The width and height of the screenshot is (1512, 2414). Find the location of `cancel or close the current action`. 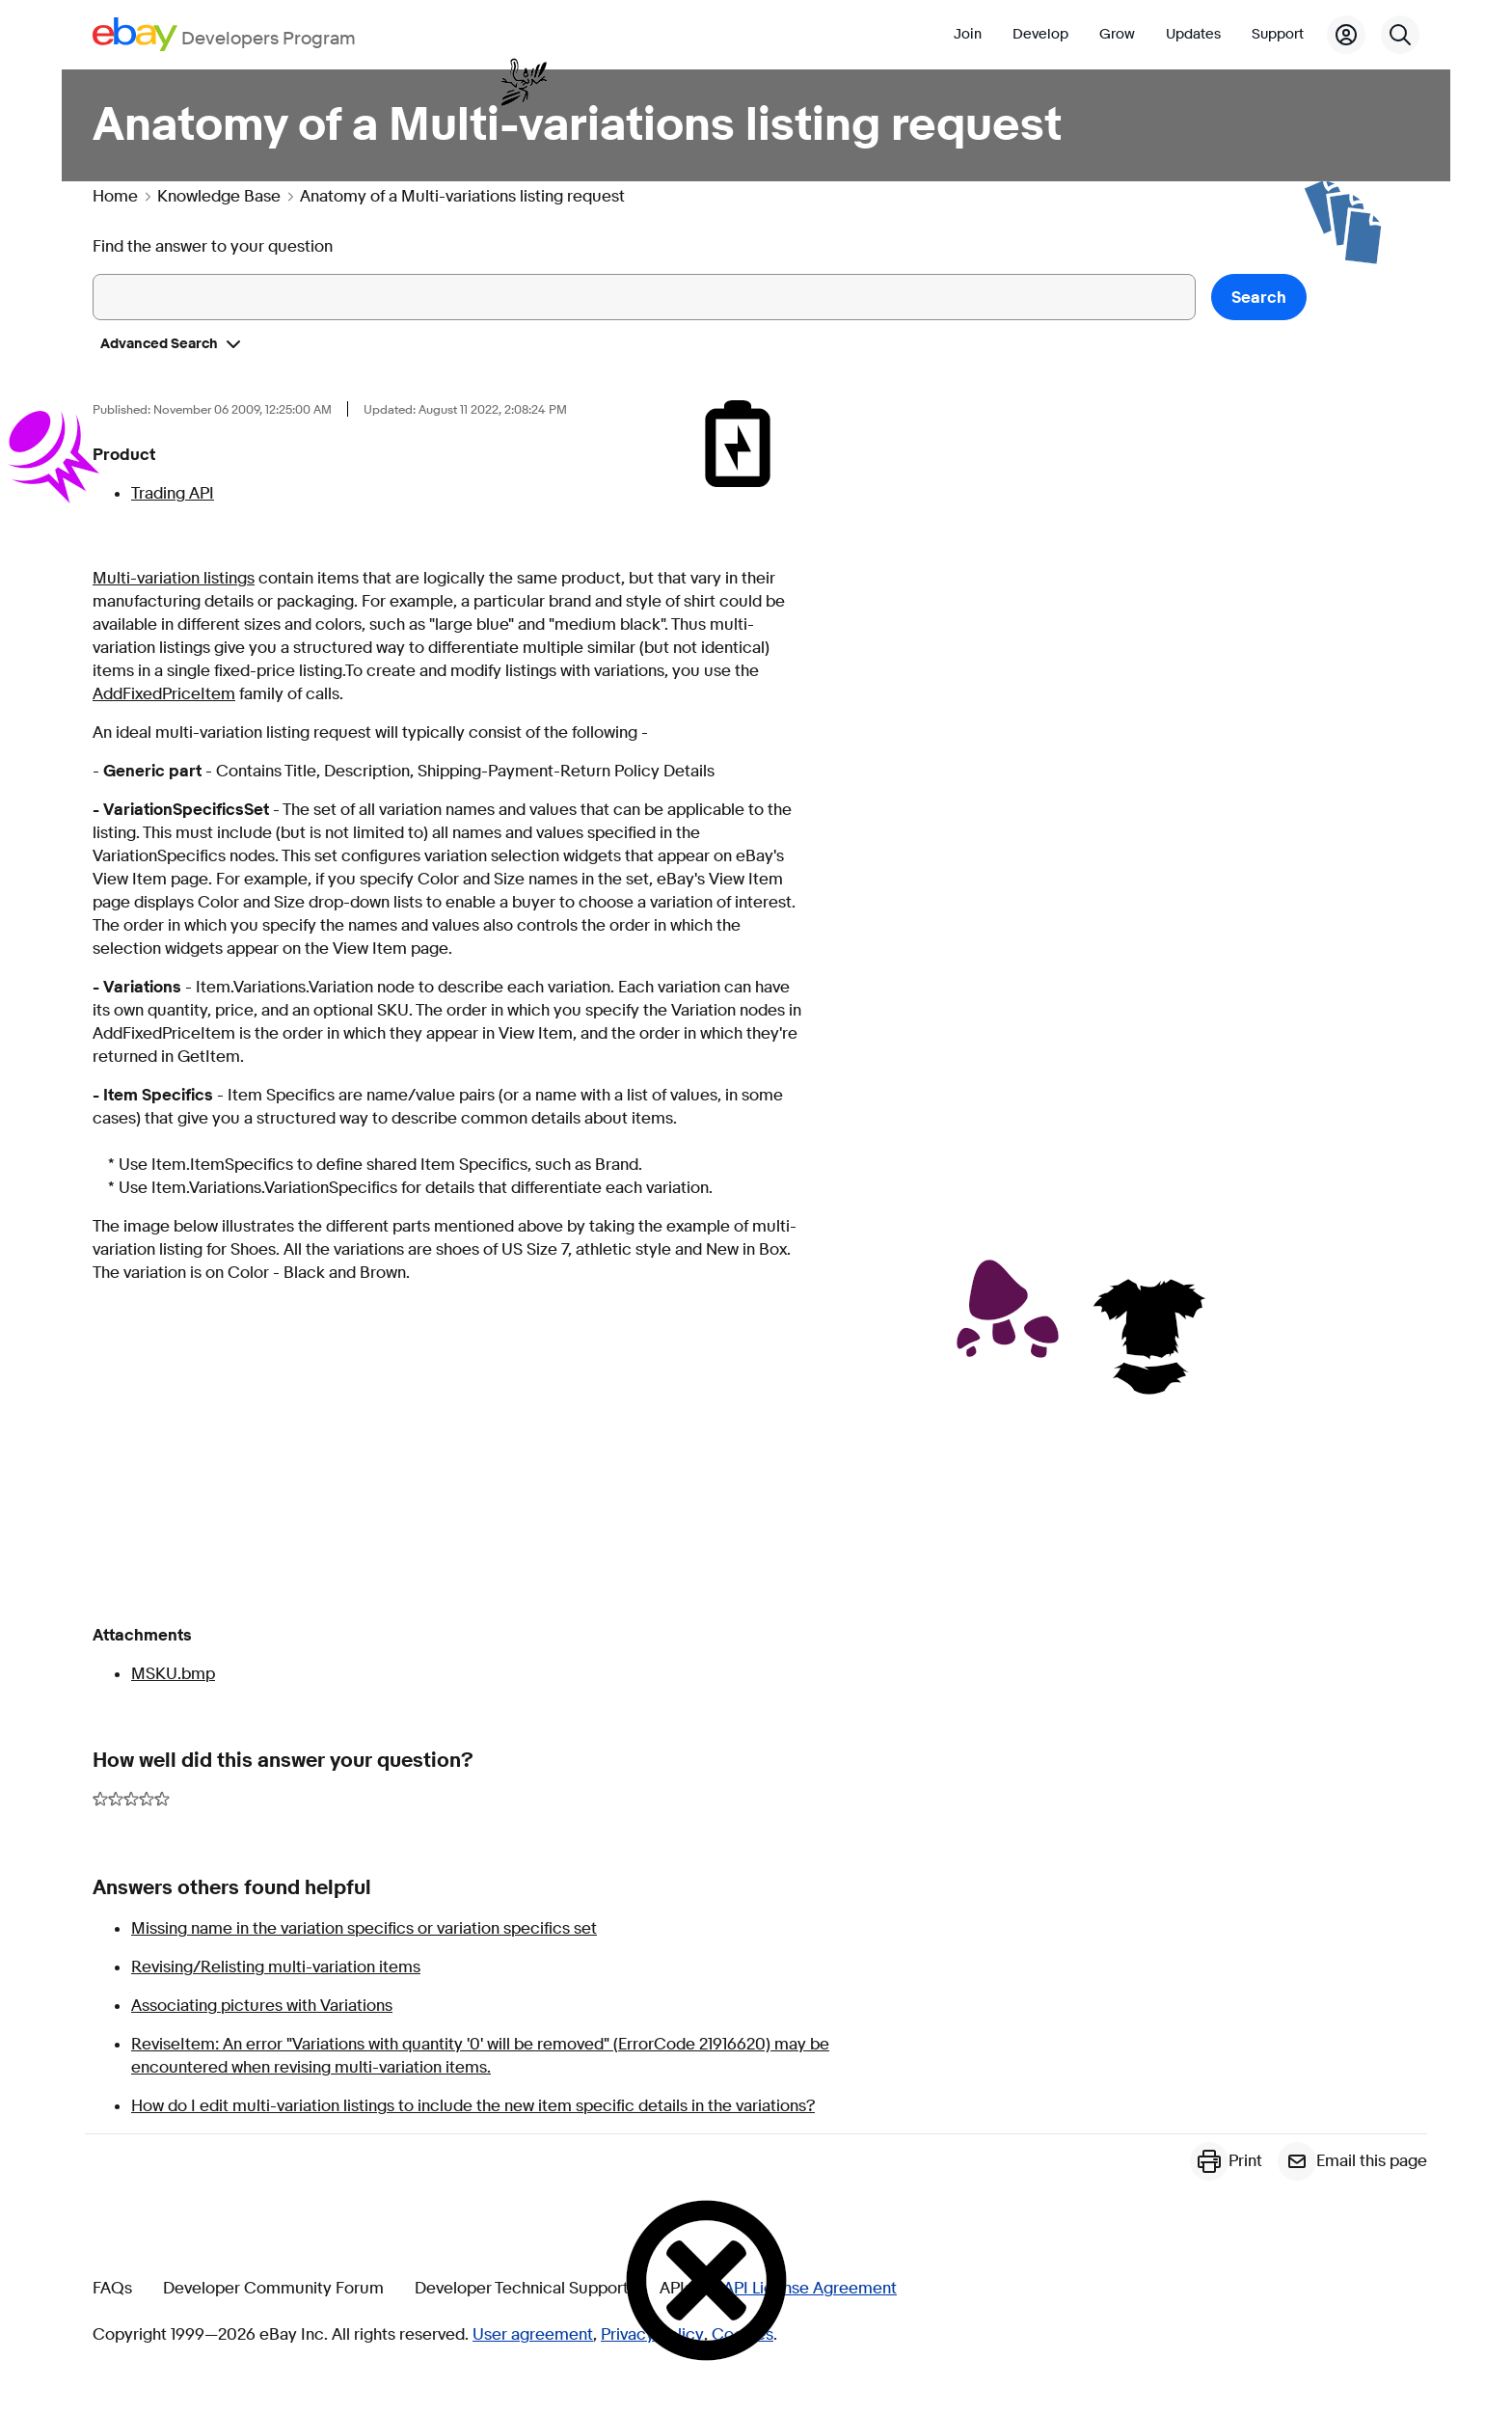

cancel or close the current action is located at coordinates (706, 2280).